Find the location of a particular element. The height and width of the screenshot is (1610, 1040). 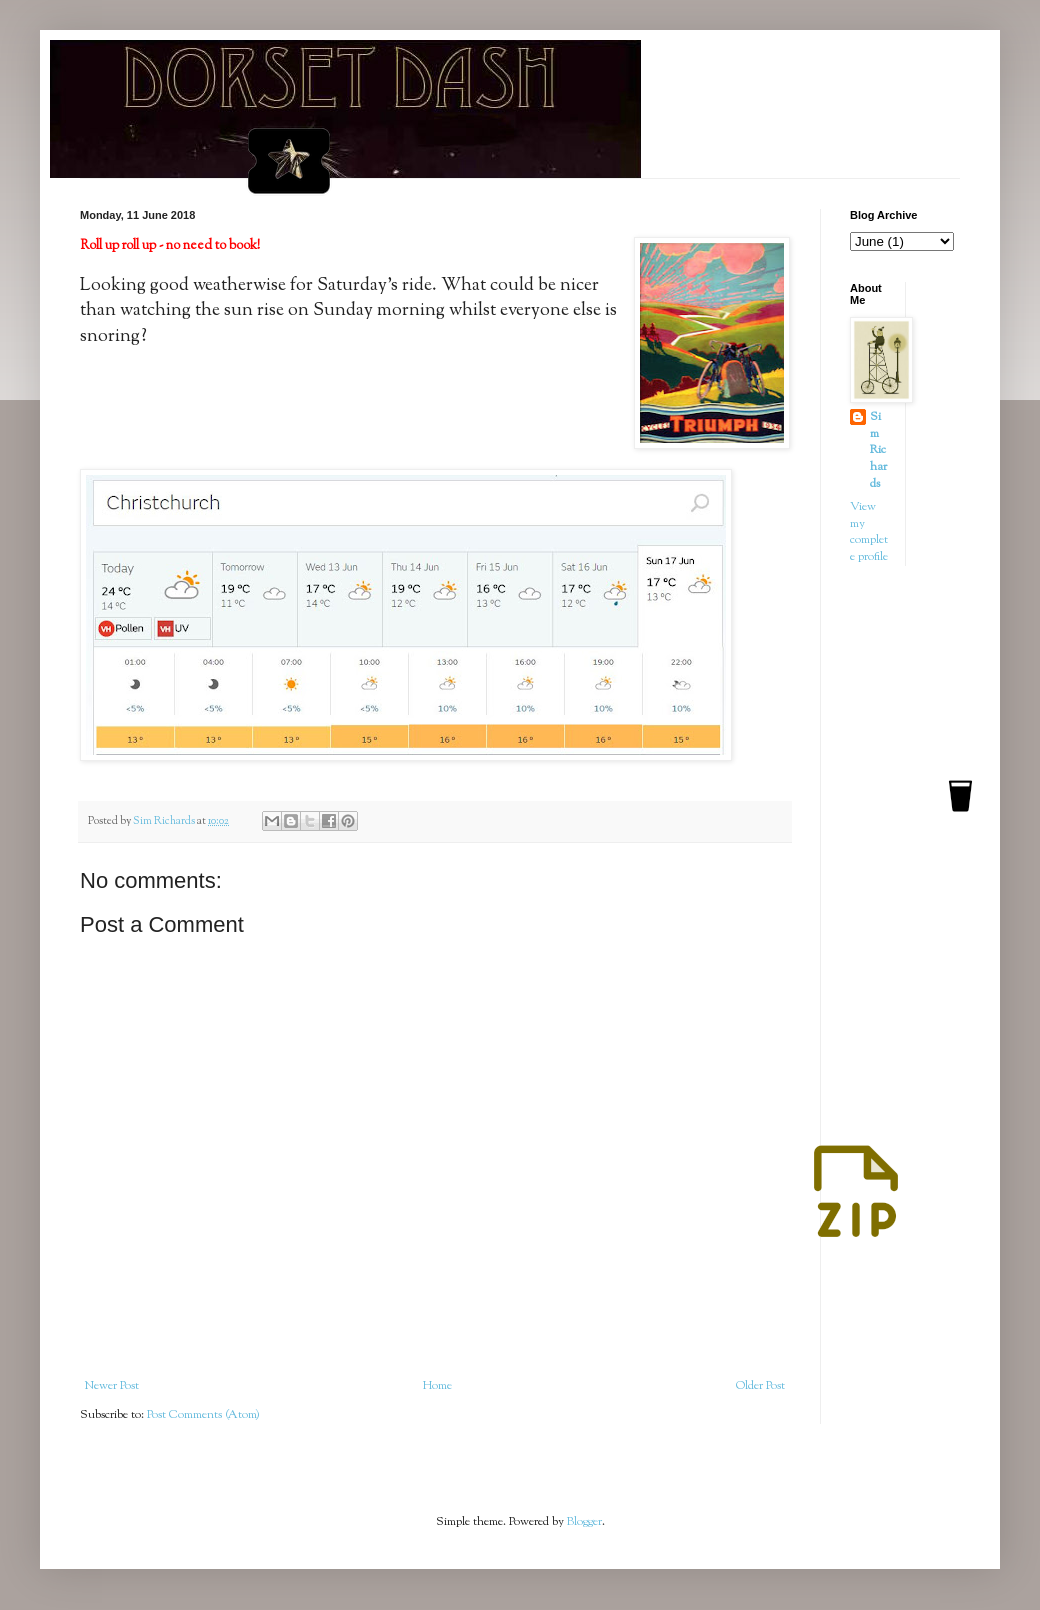

browse bars or pubs nearby is located at coordinates (960, 795).